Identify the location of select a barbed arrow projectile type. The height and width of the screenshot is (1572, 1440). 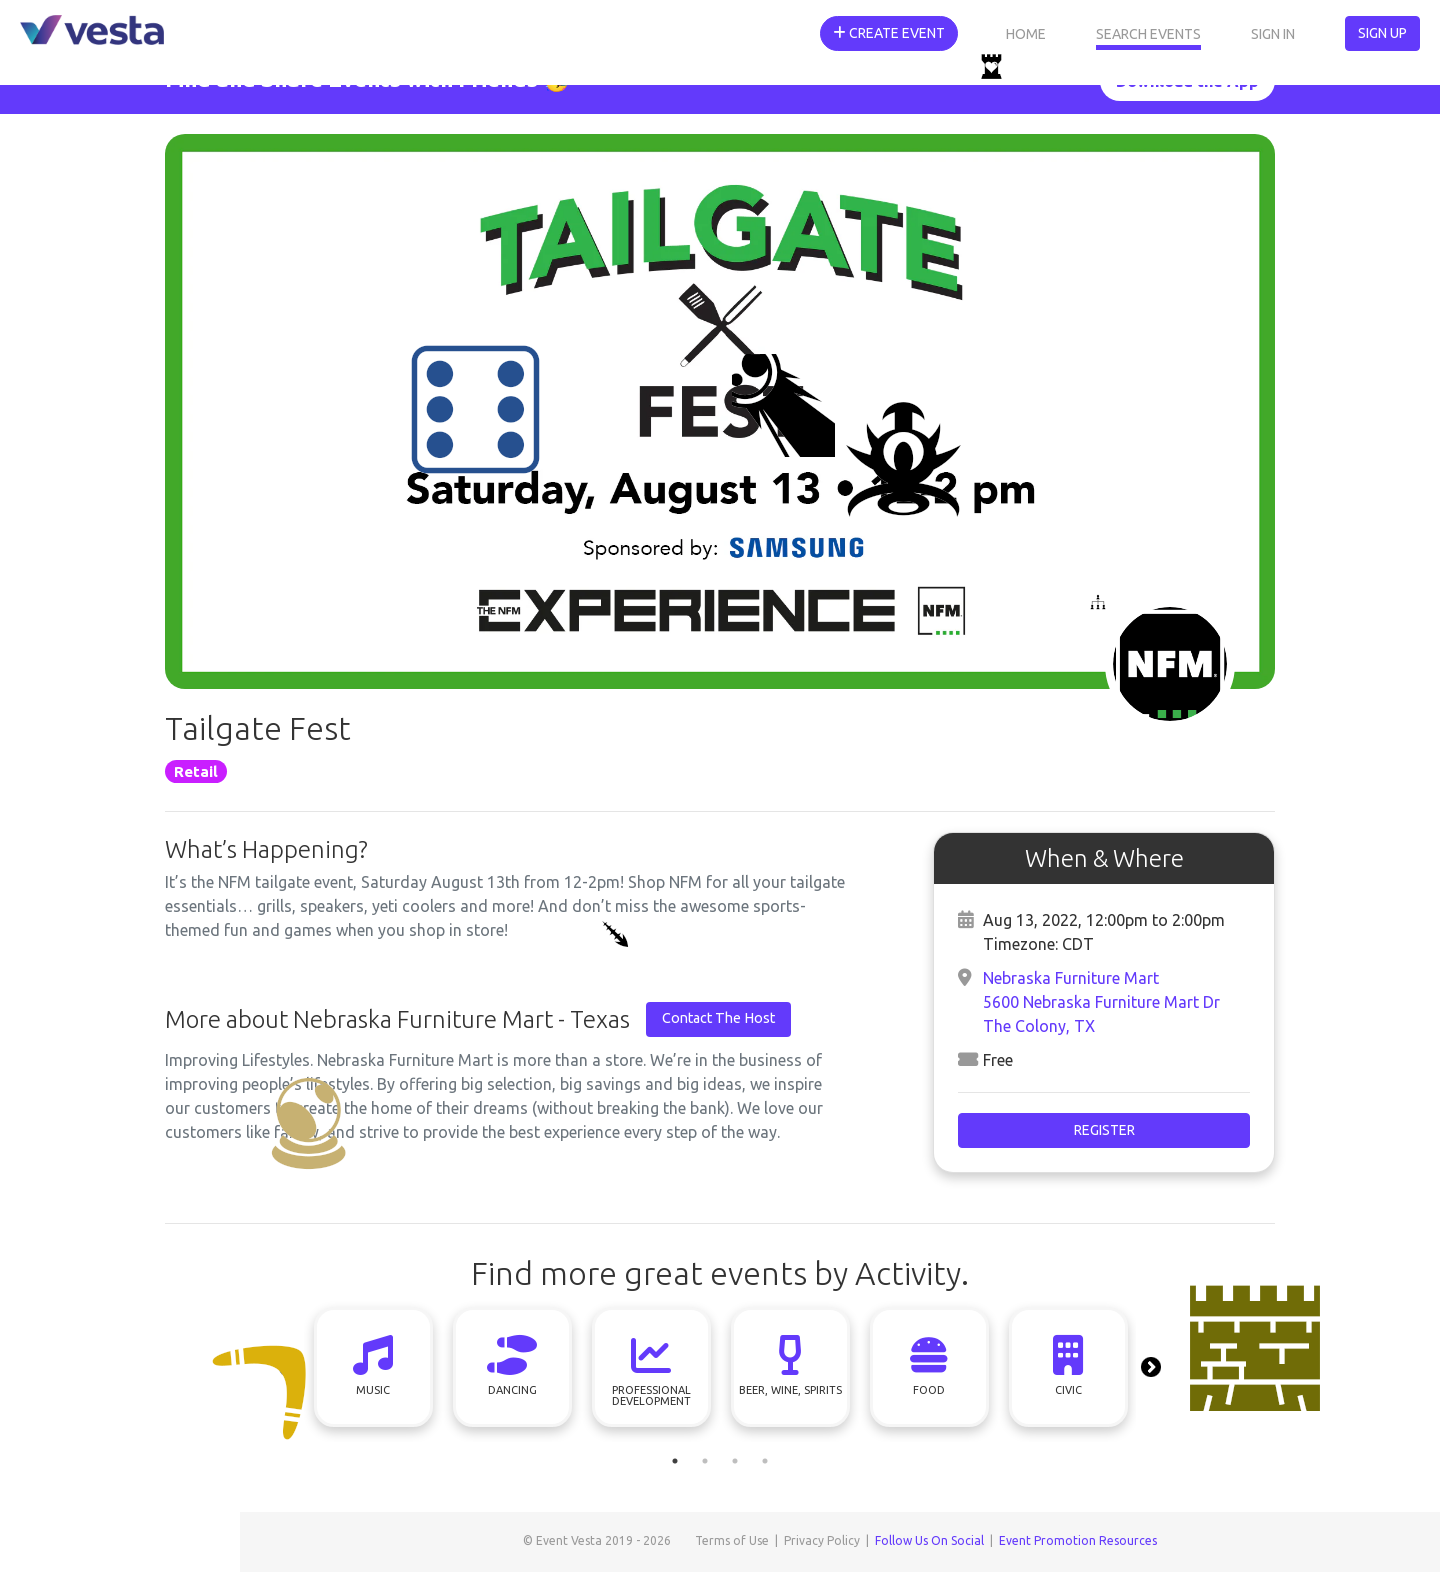
(615, 934).